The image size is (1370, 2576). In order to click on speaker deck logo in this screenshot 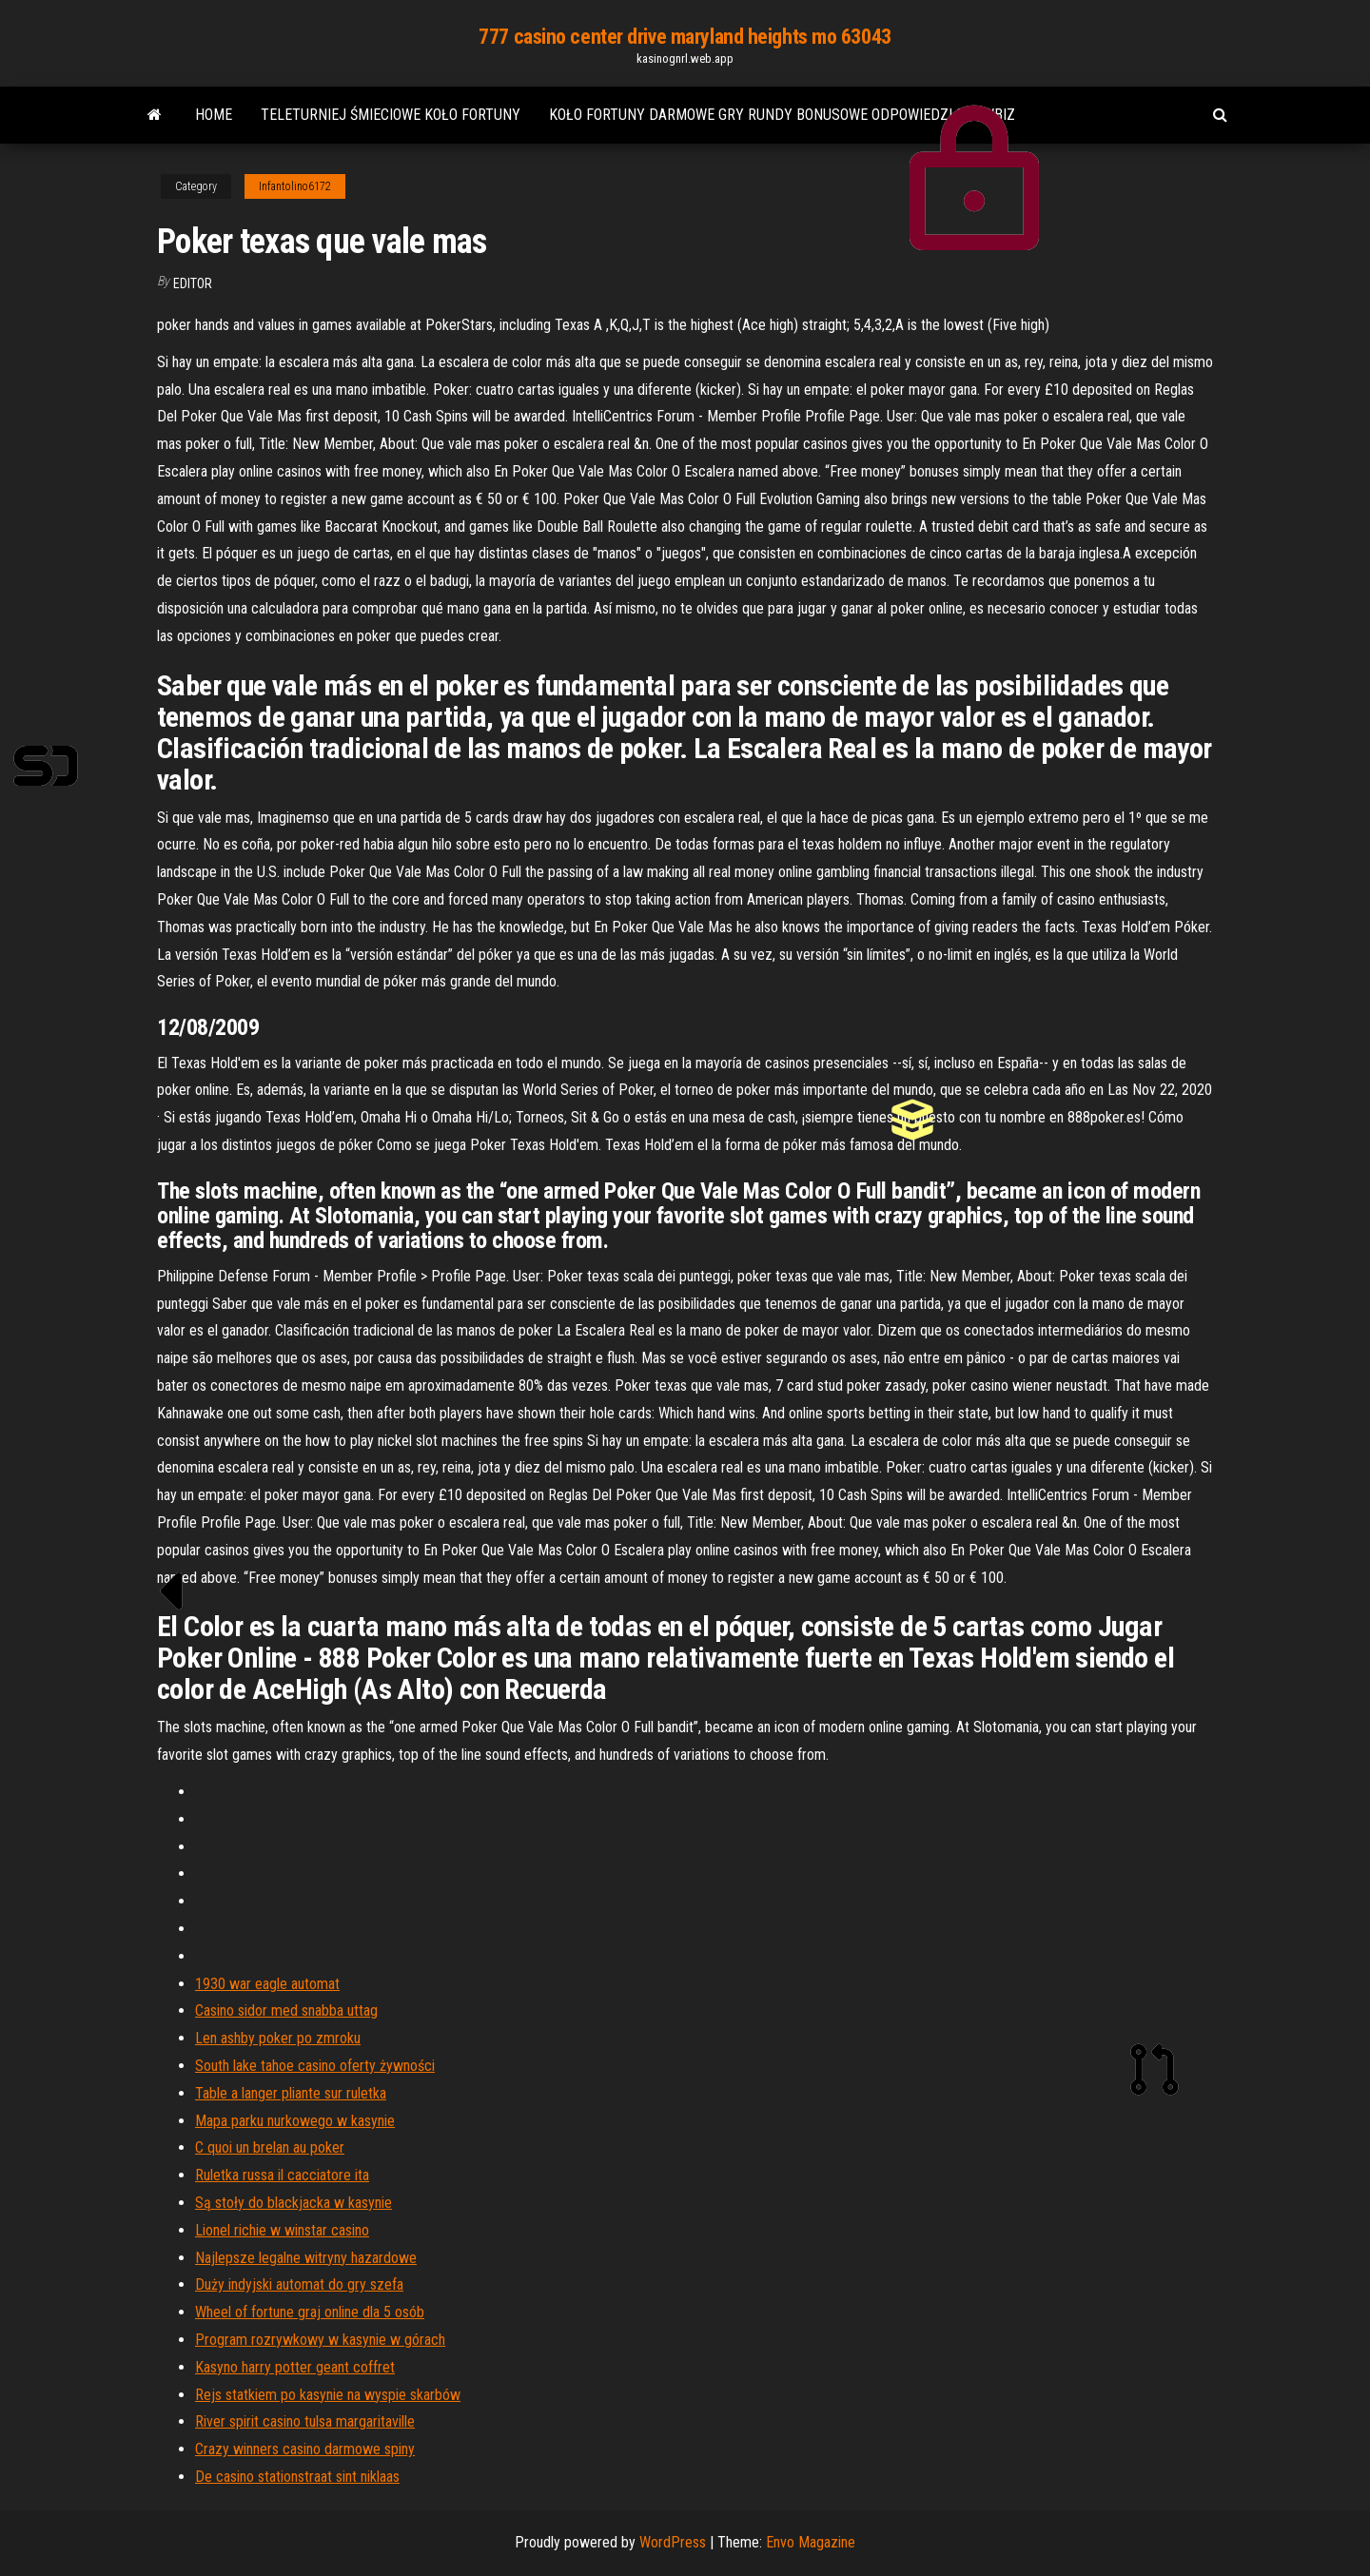, I will do `click(46, 766)`.